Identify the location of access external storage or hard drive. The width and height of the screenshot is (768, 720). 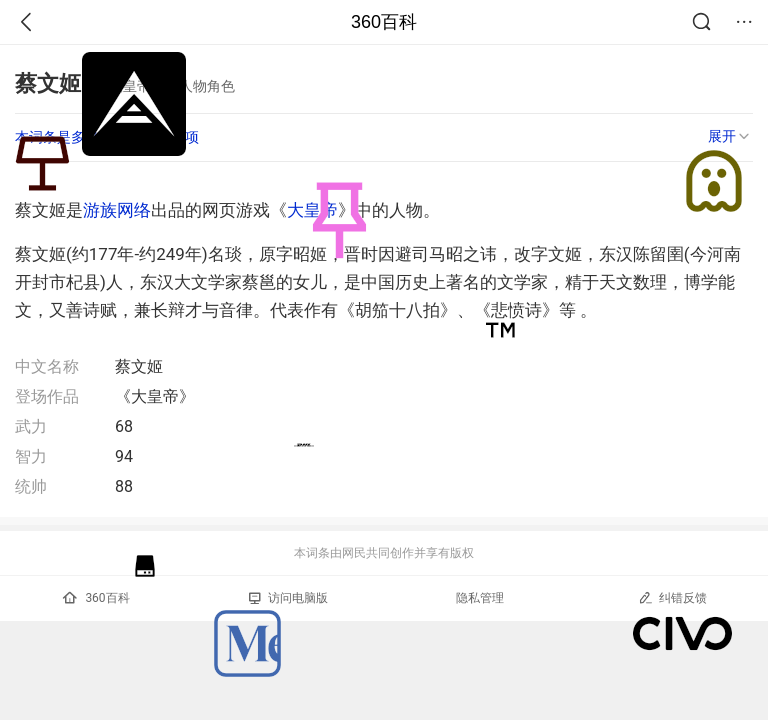
(145, 566).